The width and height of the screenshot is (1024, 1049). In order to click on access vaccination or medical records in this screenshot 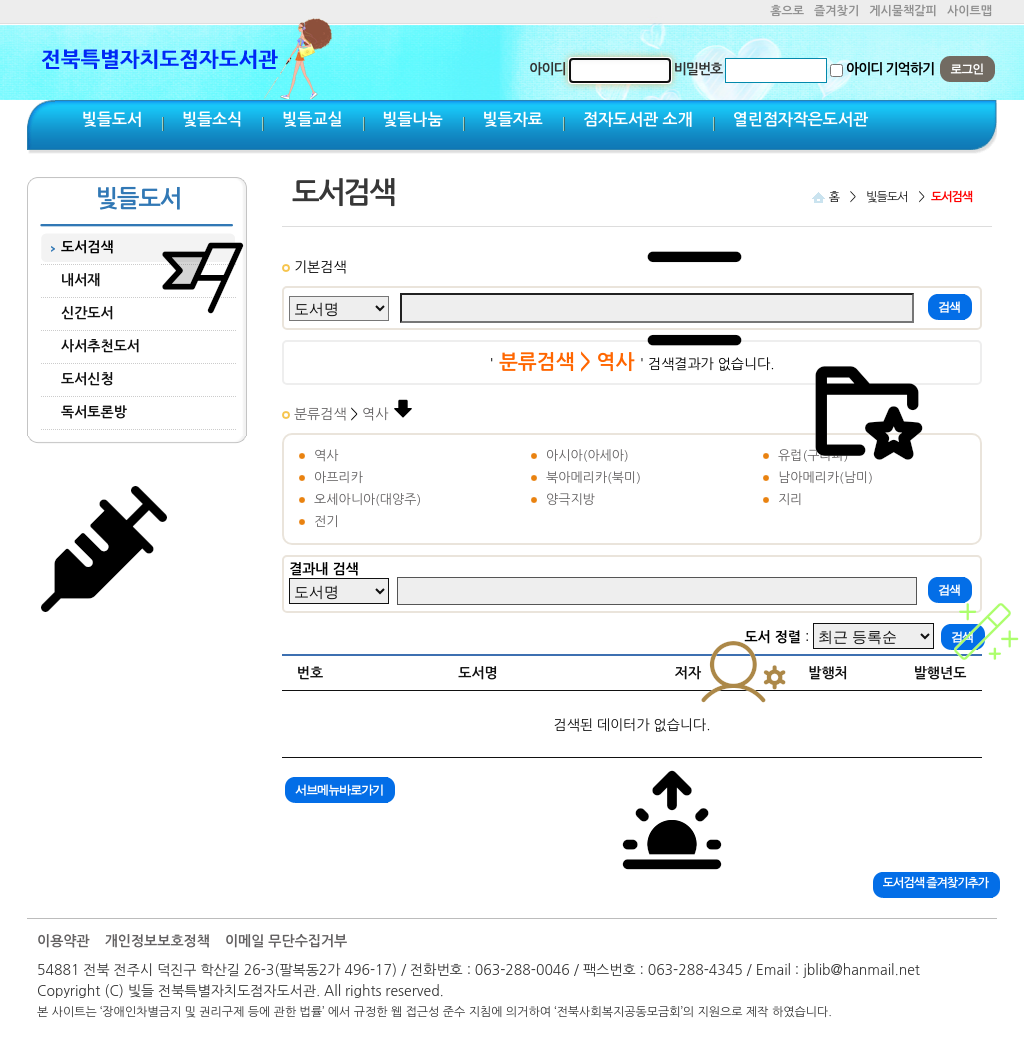, I will do `click(104, 549)`.